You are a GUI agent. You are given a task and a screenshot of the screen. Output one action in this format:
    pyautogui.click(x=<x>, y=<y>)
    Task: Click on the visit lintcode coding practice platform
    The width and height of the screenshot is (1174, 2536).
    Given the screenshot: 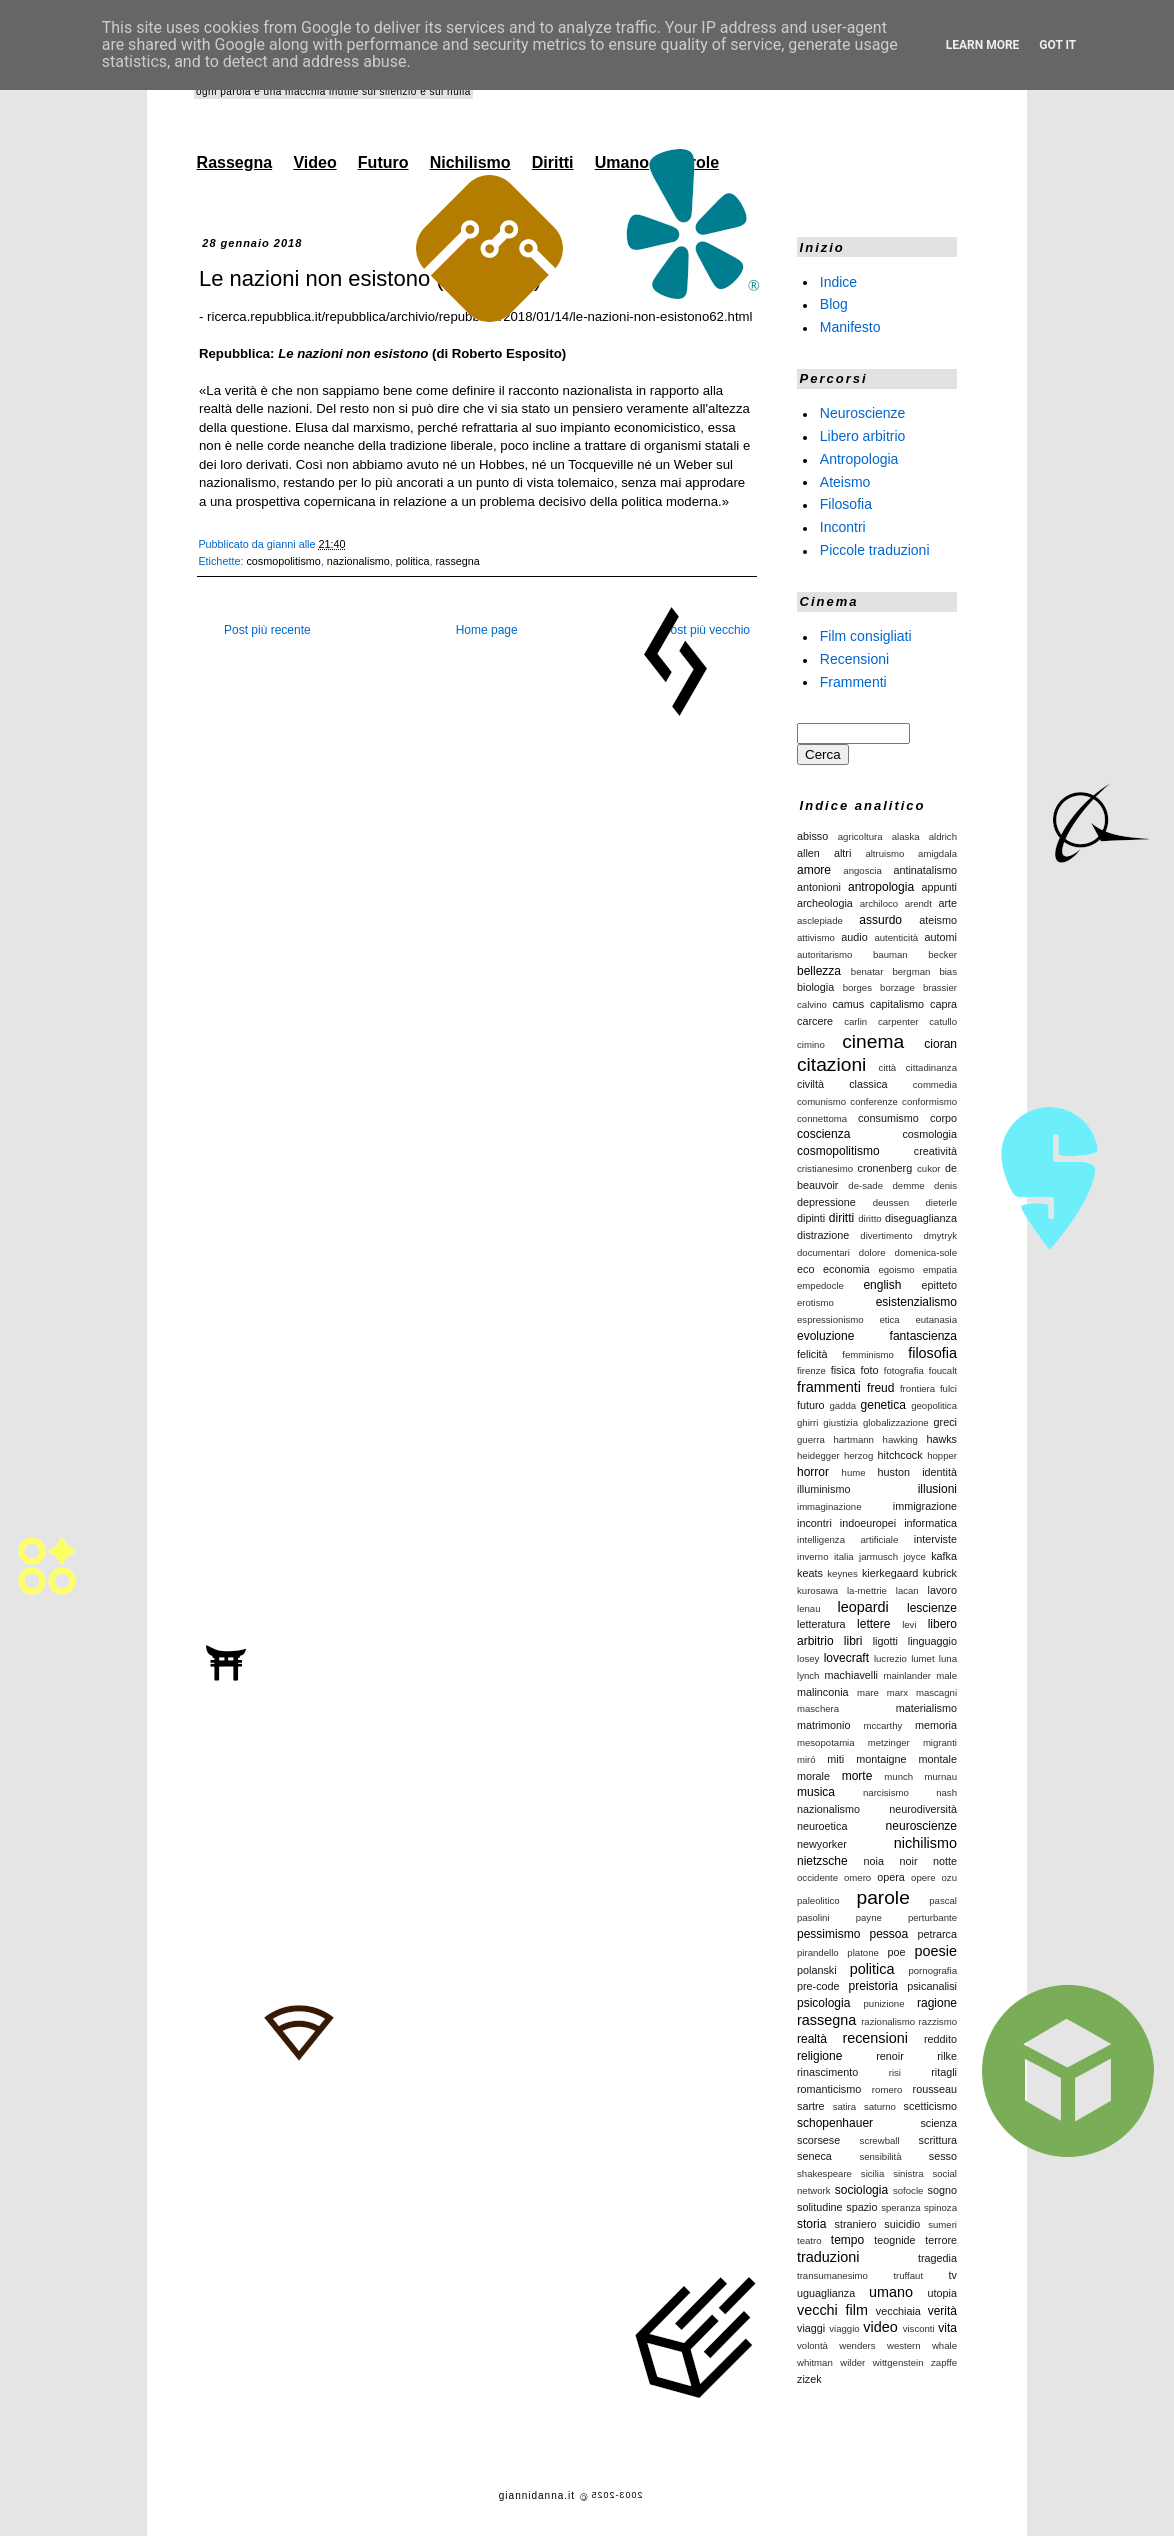 What is the action you would take?
    pyautogui.click(x=675, y=661)
    